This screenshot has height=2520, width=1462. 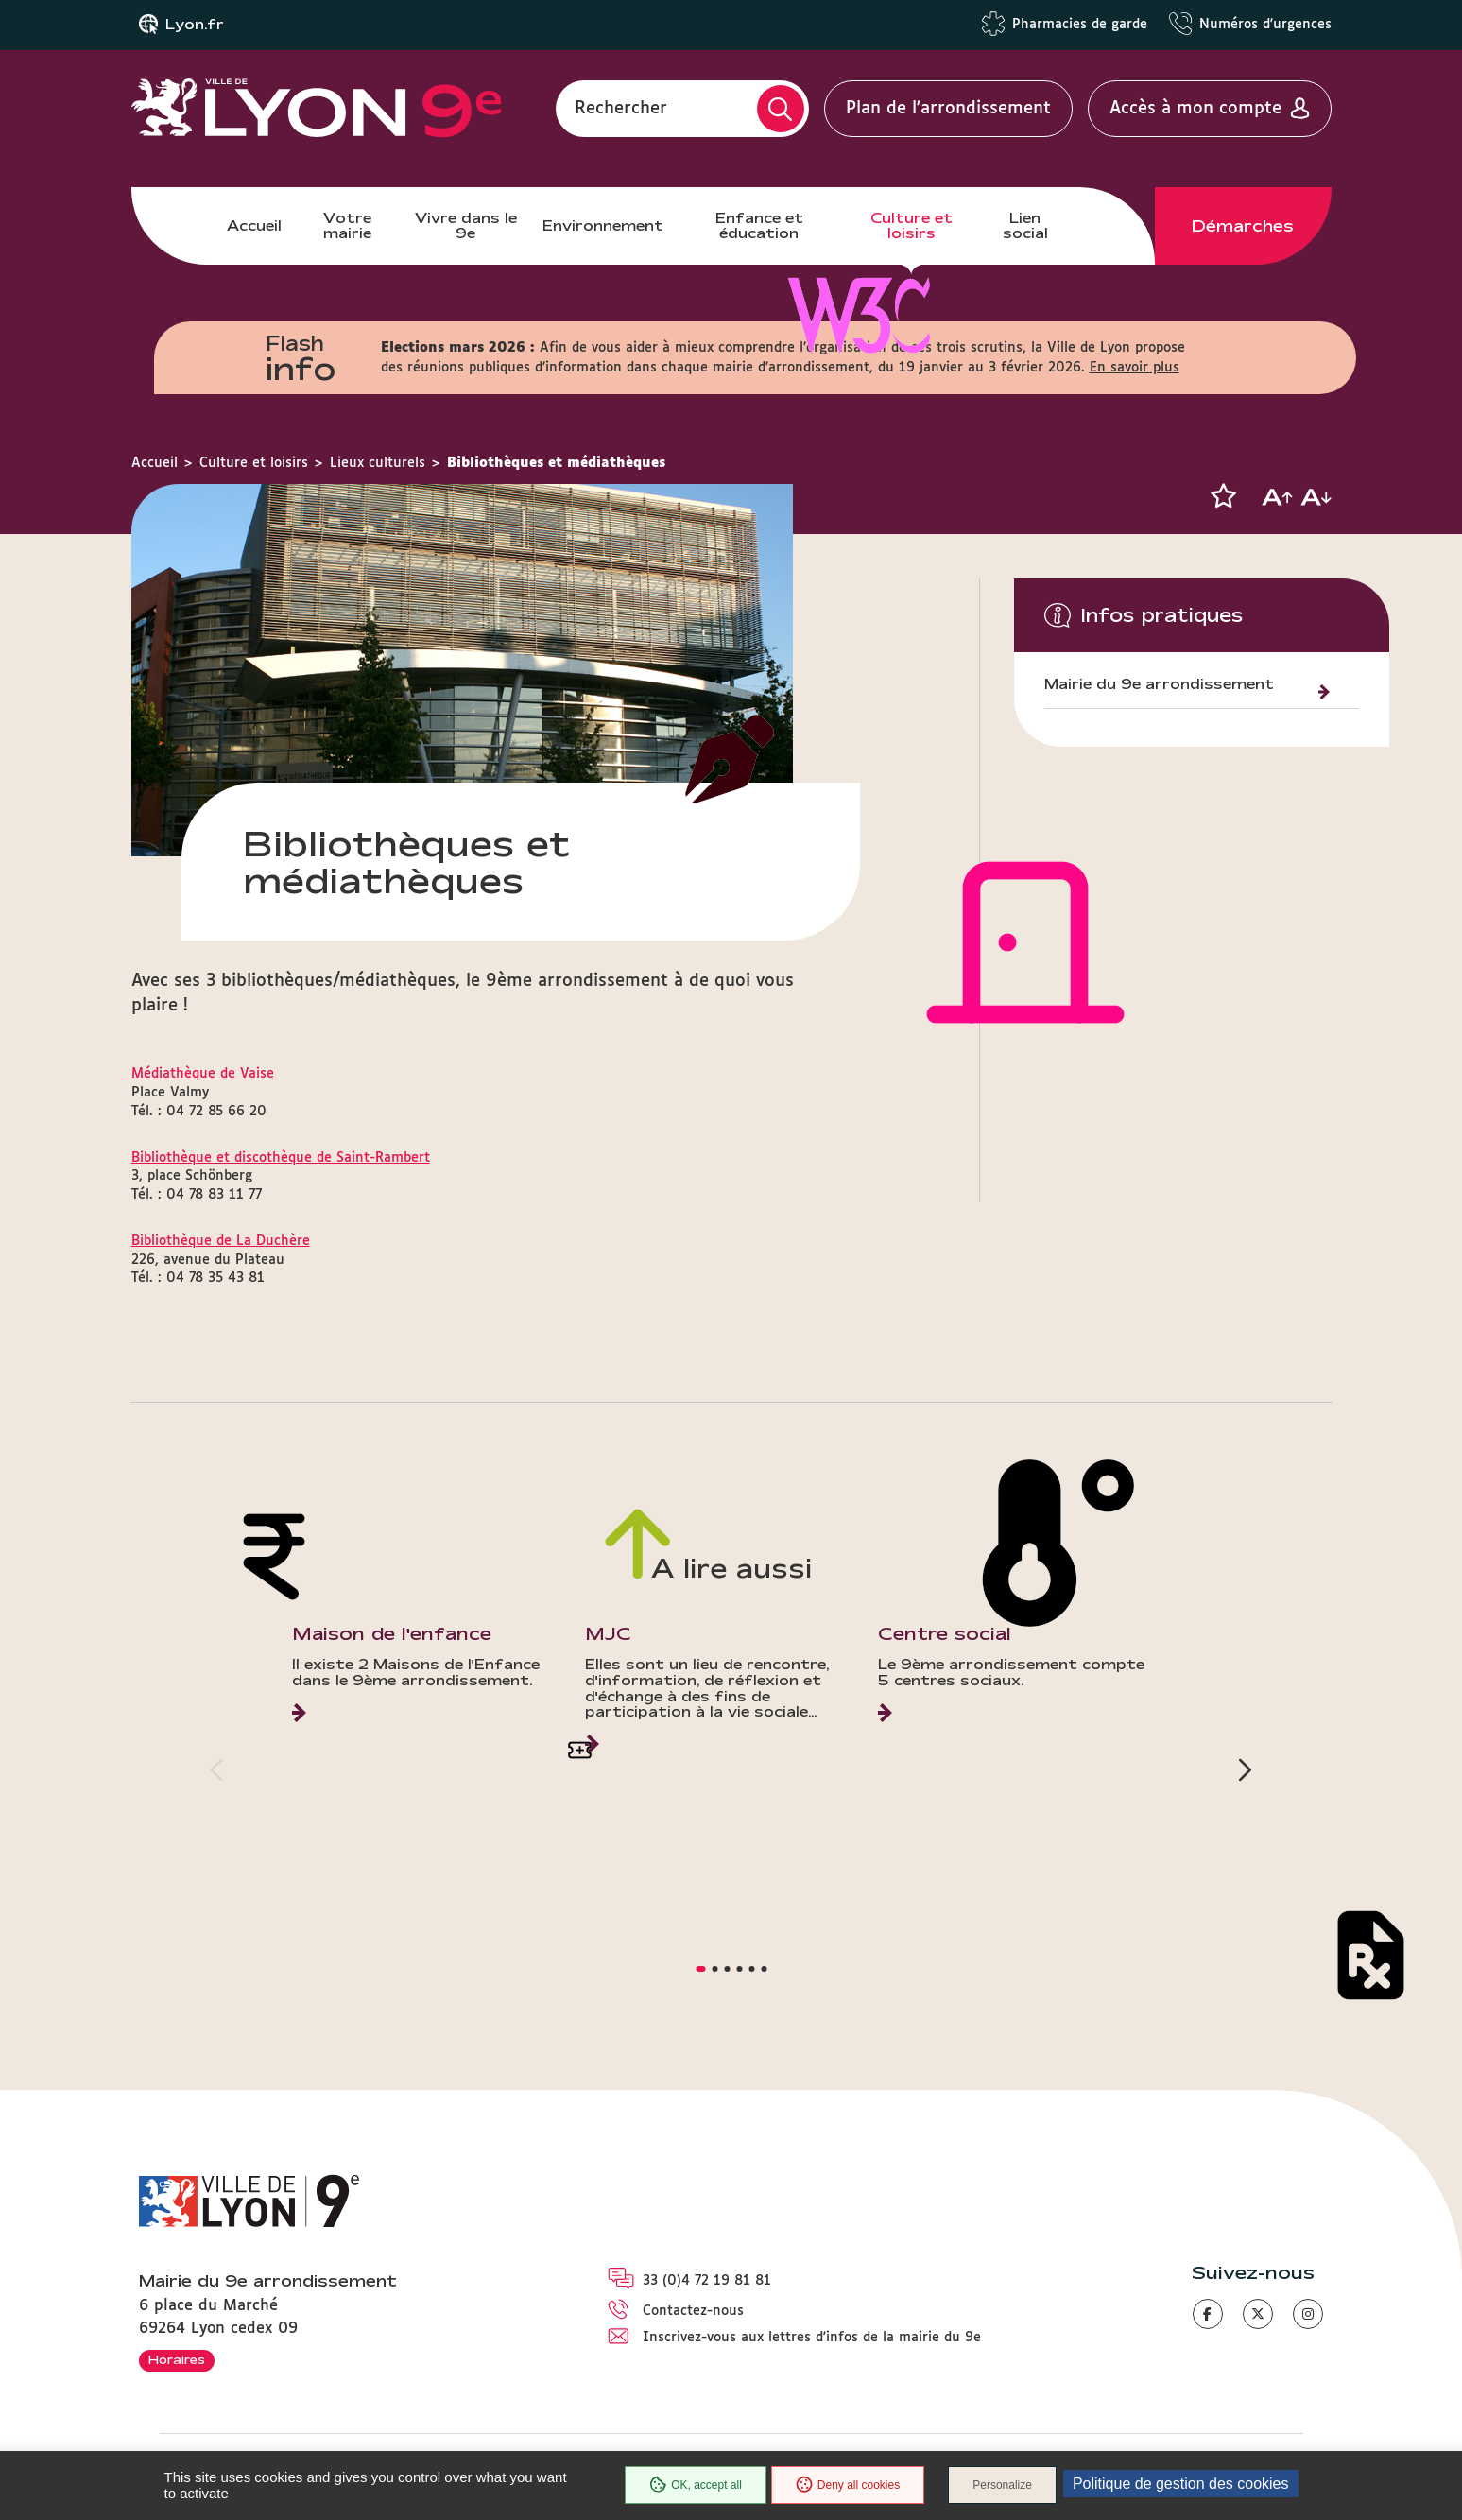 I want to click on scroll to top of page, so click(x=636, y=1546).